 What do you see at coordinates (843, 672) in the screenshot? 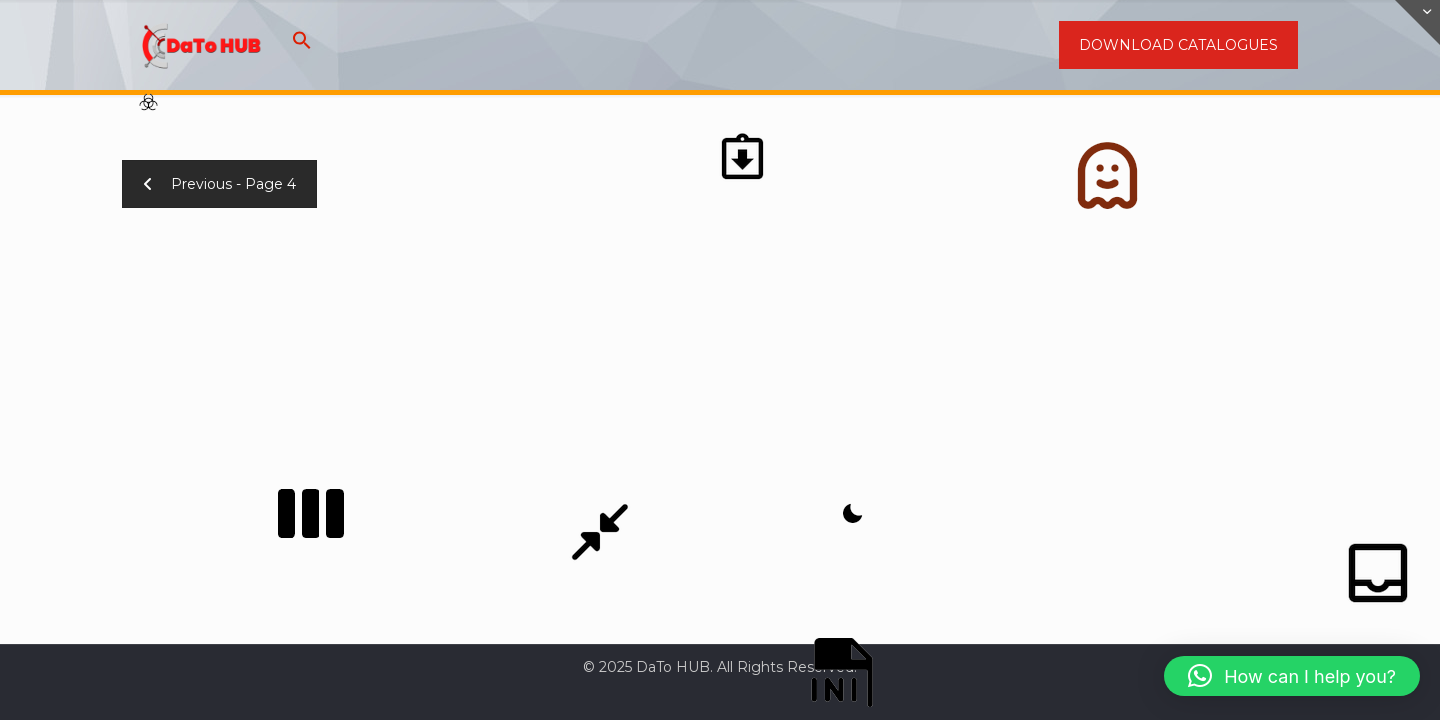
I see `view or open an INI configuration file` at bounding box center [843, 672].